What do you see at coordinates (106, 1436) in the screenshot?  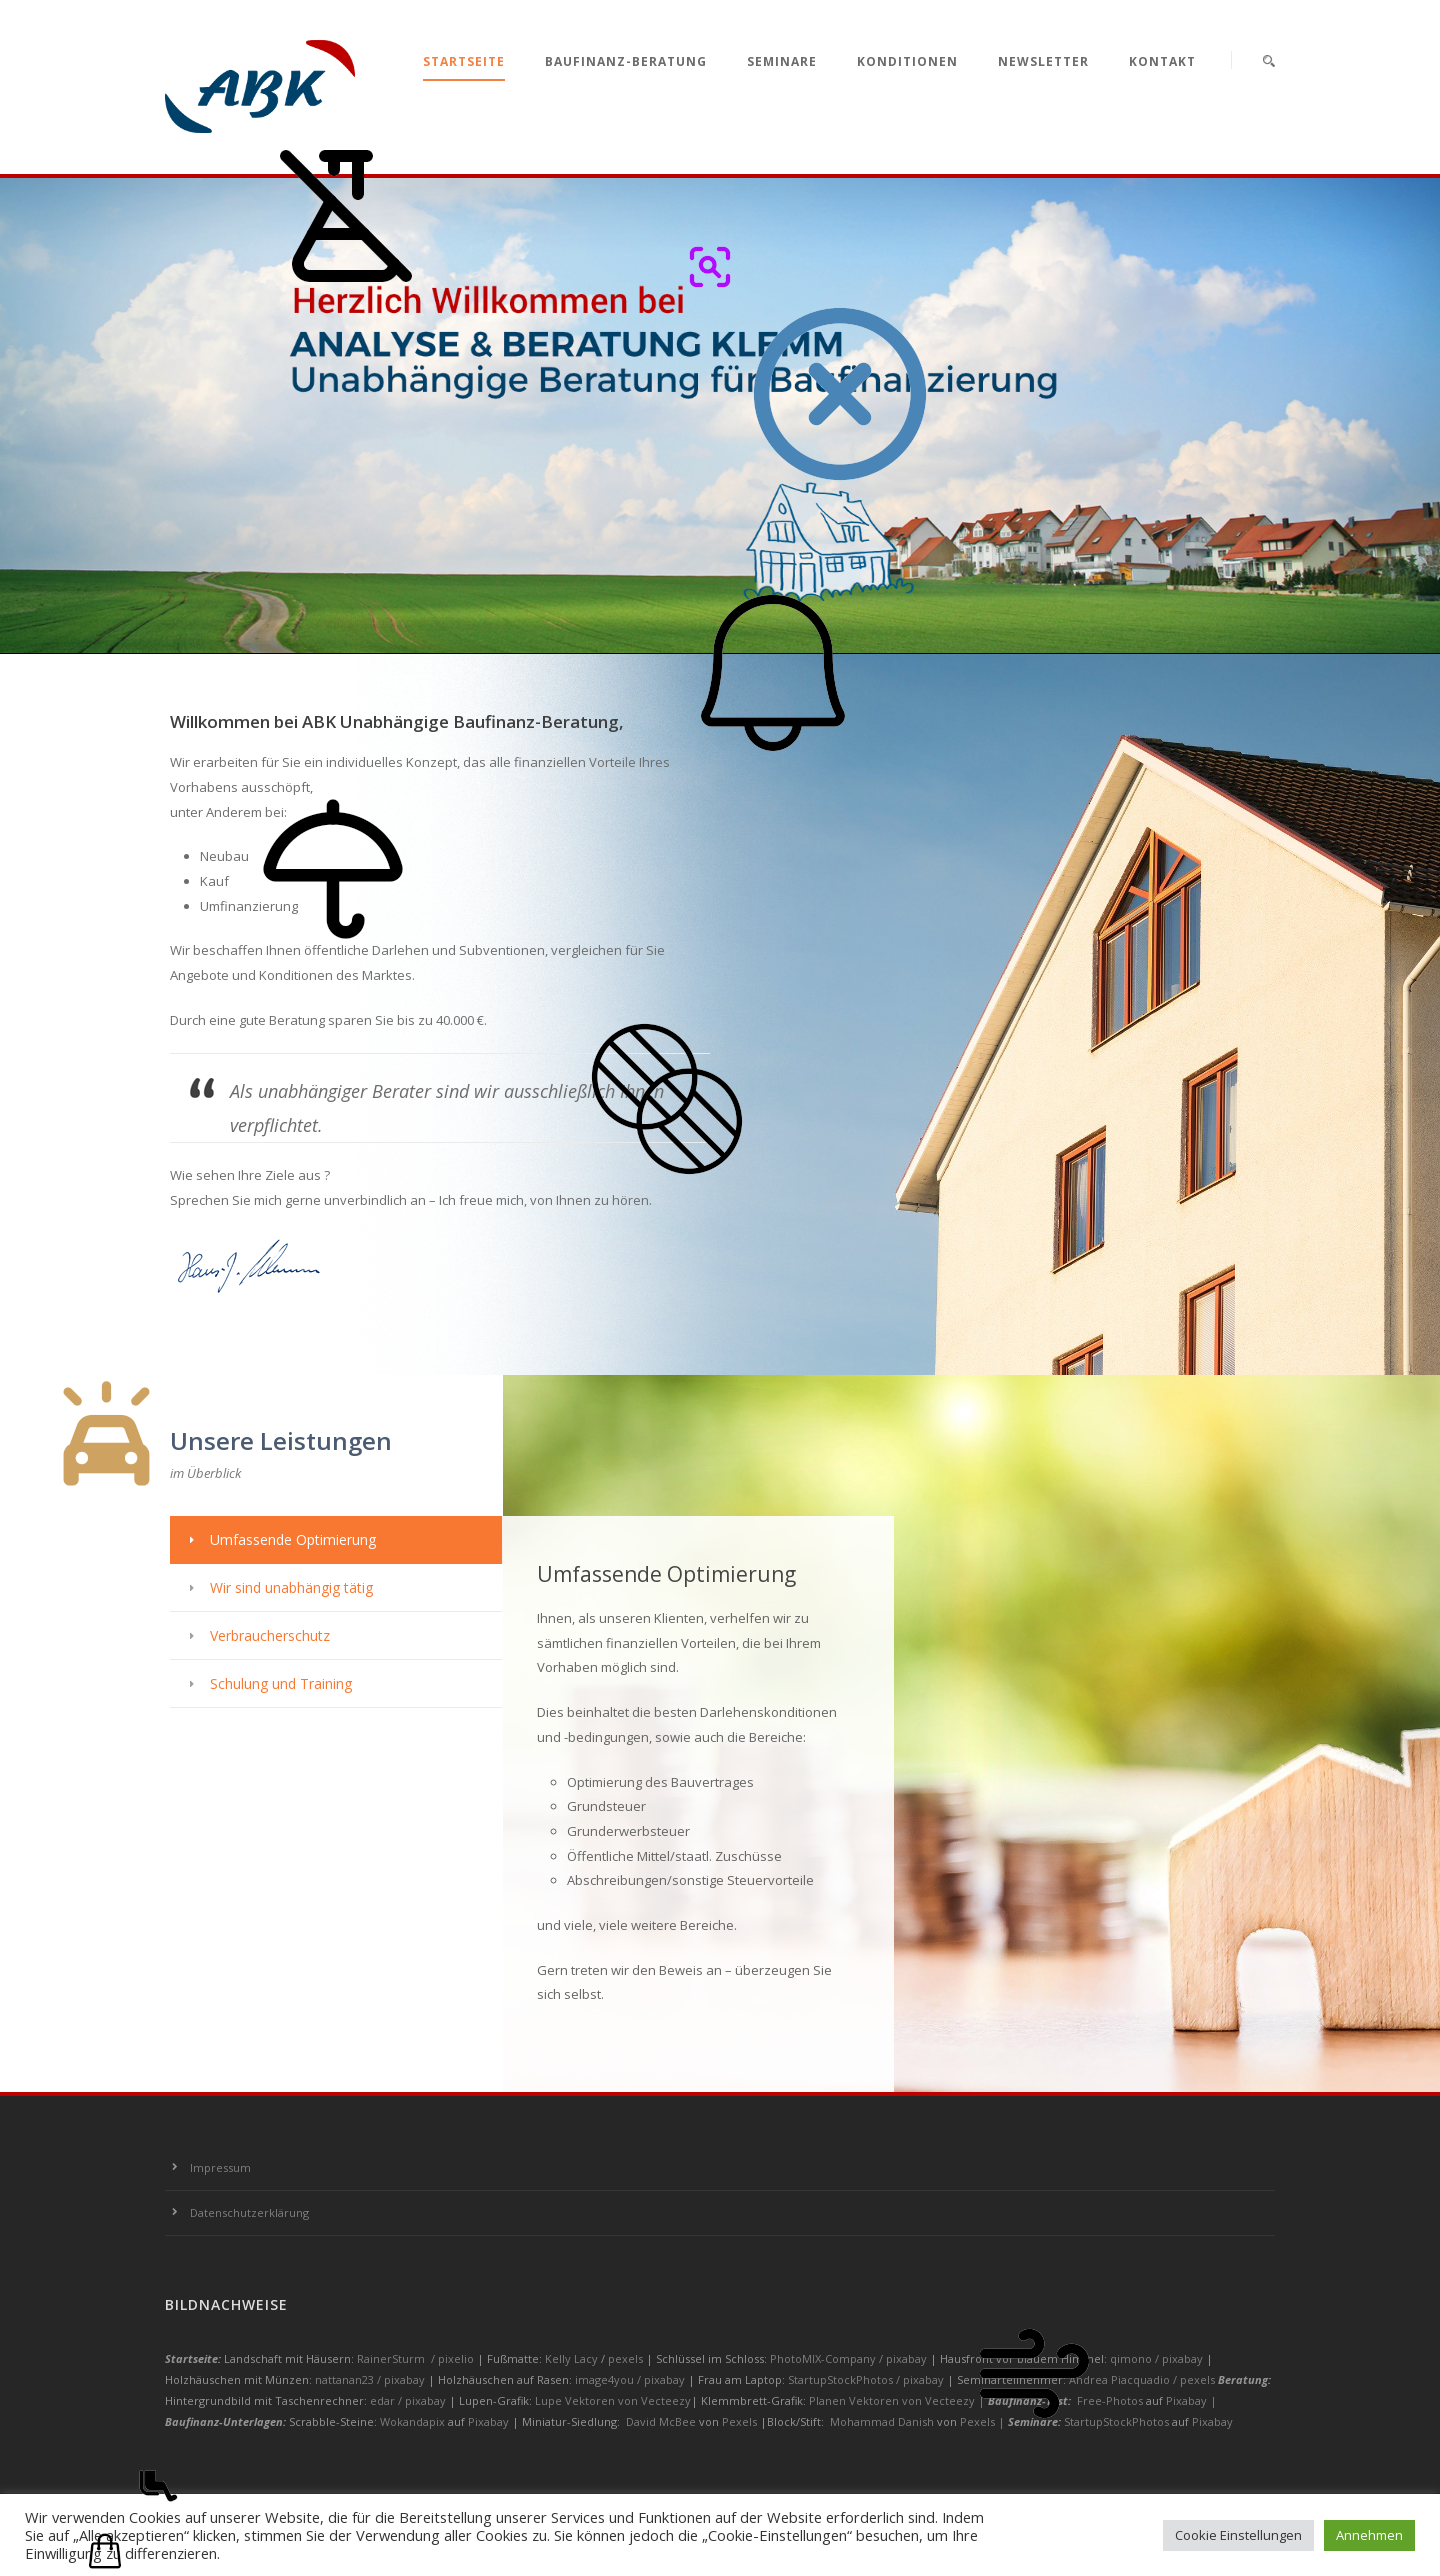 I see `indicates vehicle is currently active or running` at bounding box center [106, 1436].